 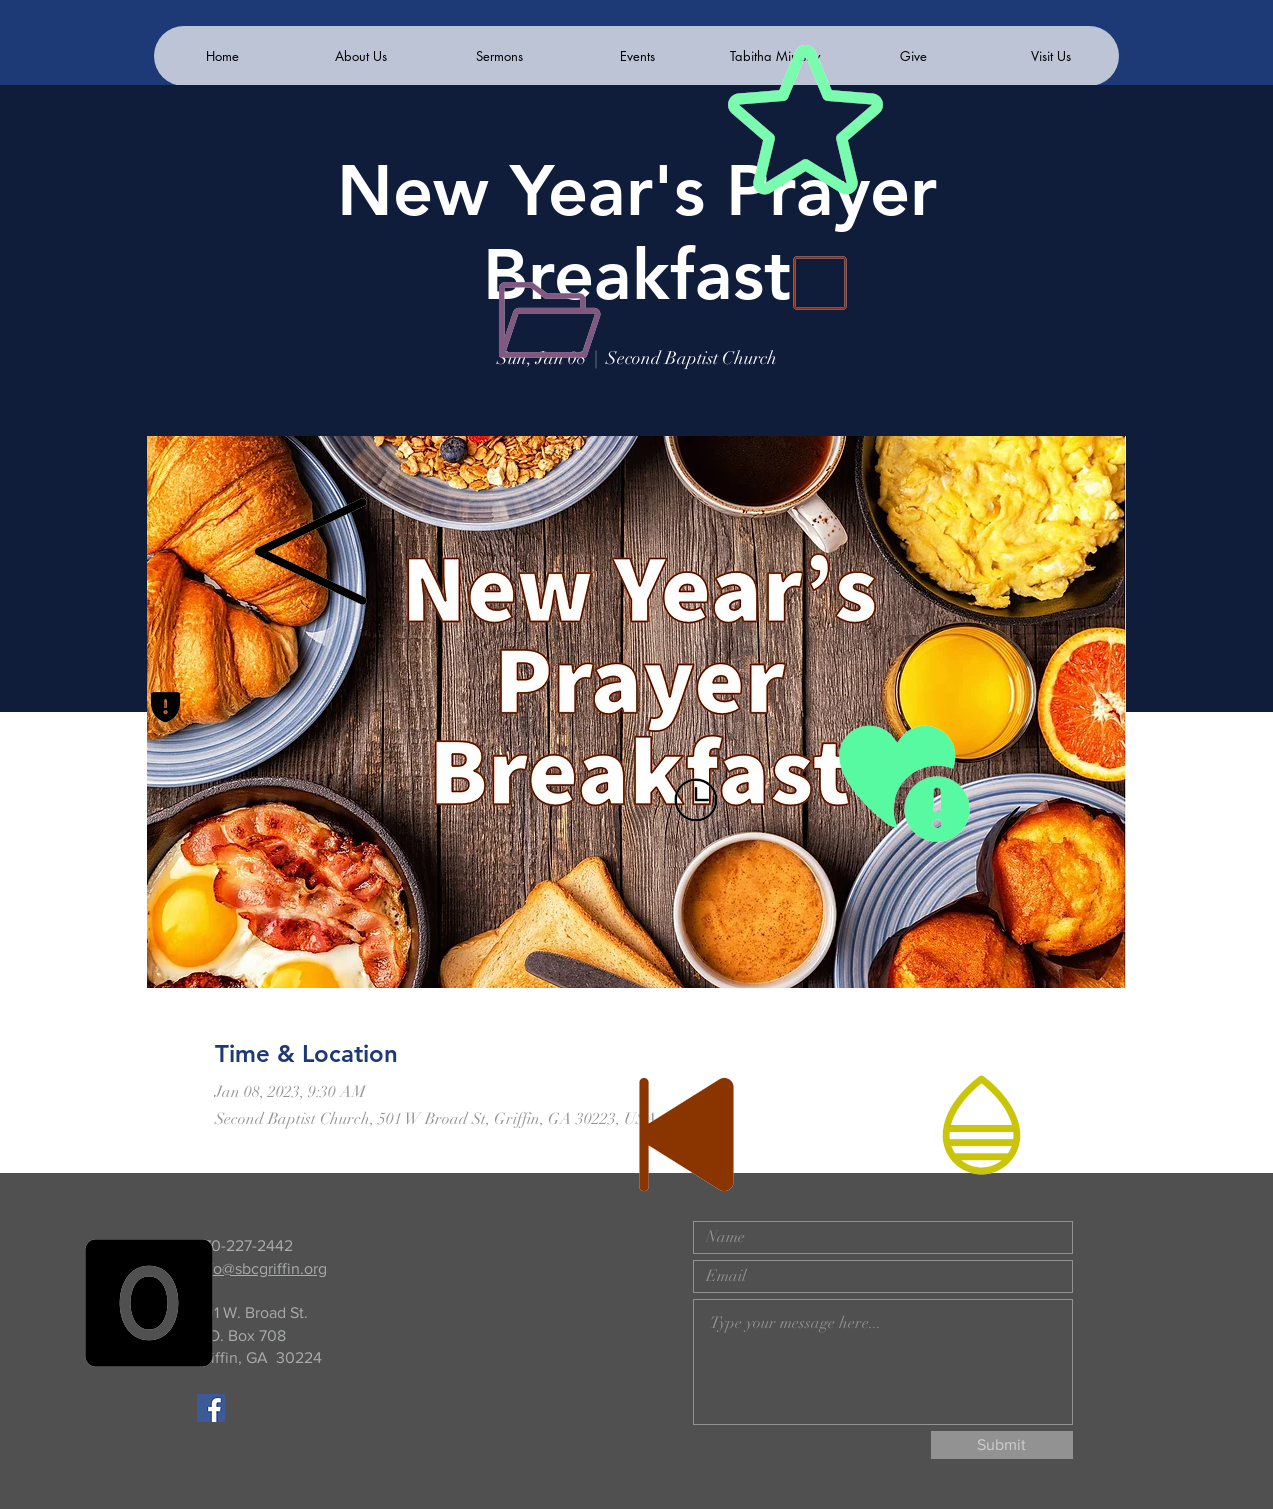 I want to click on view time or clock settings, so click(x=696, y=800).